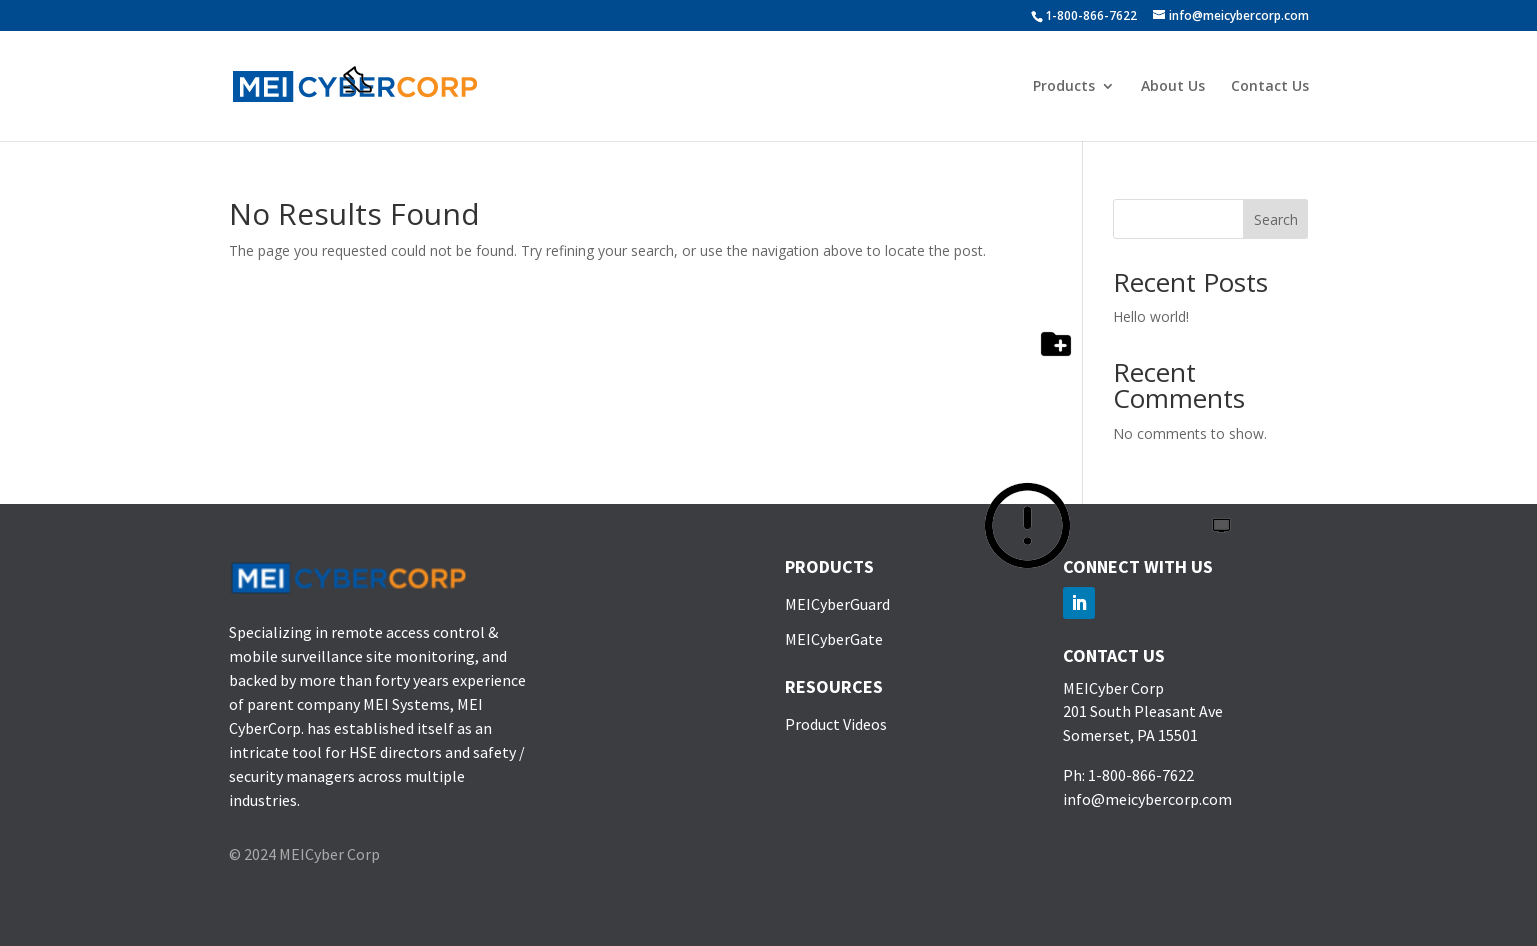 The height and width of the screenshot is (946, 1537). I want to click on access tv or display settings, so click(1221, 525).